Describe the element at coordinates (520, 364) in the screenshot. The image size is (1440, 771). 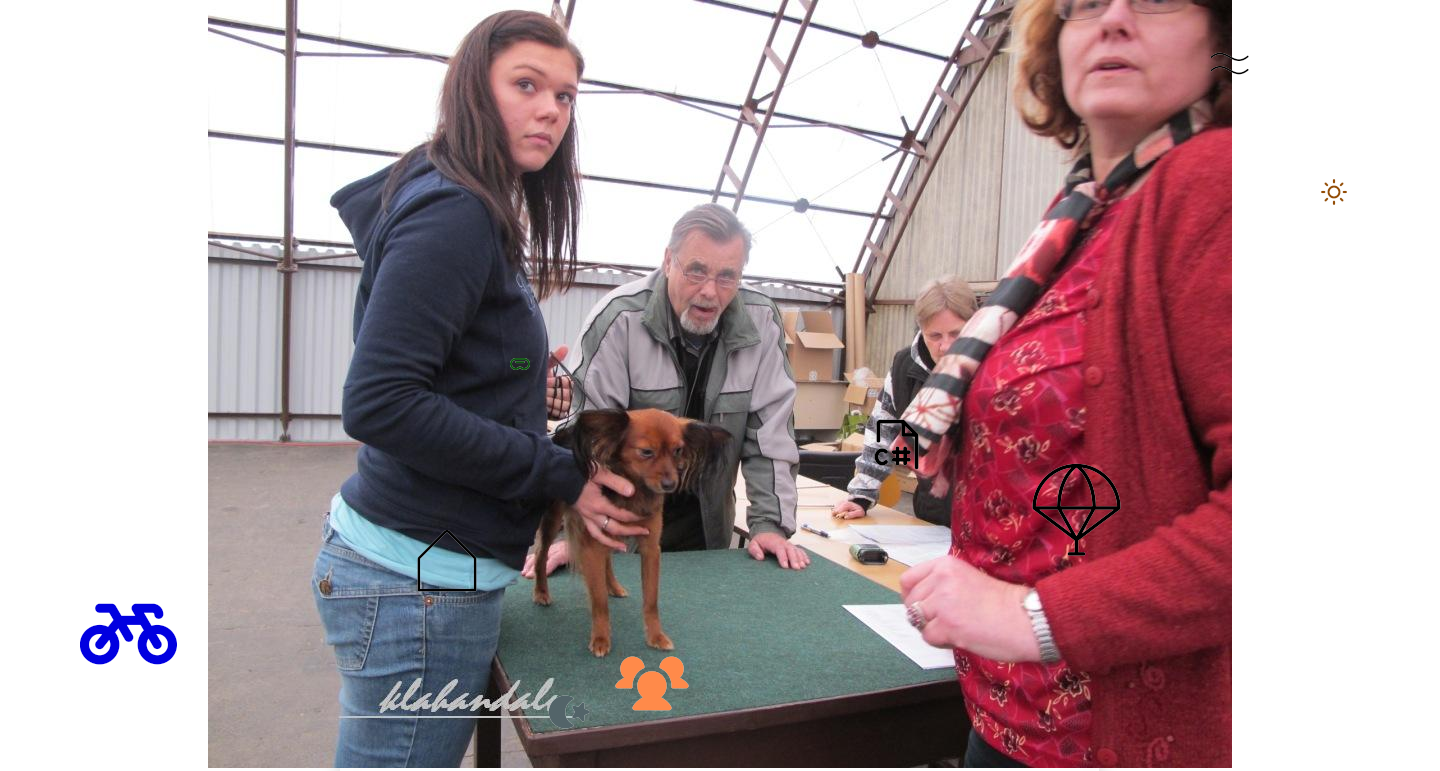
I see `access virtual reality or immersive mode` at that location.